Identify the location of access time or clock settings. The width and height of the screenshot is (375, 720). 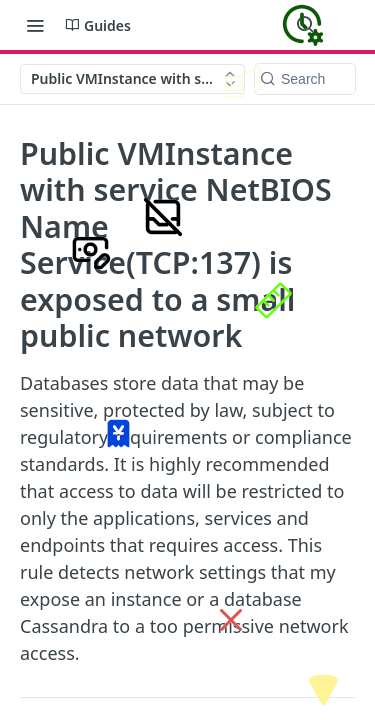
(302, 24).